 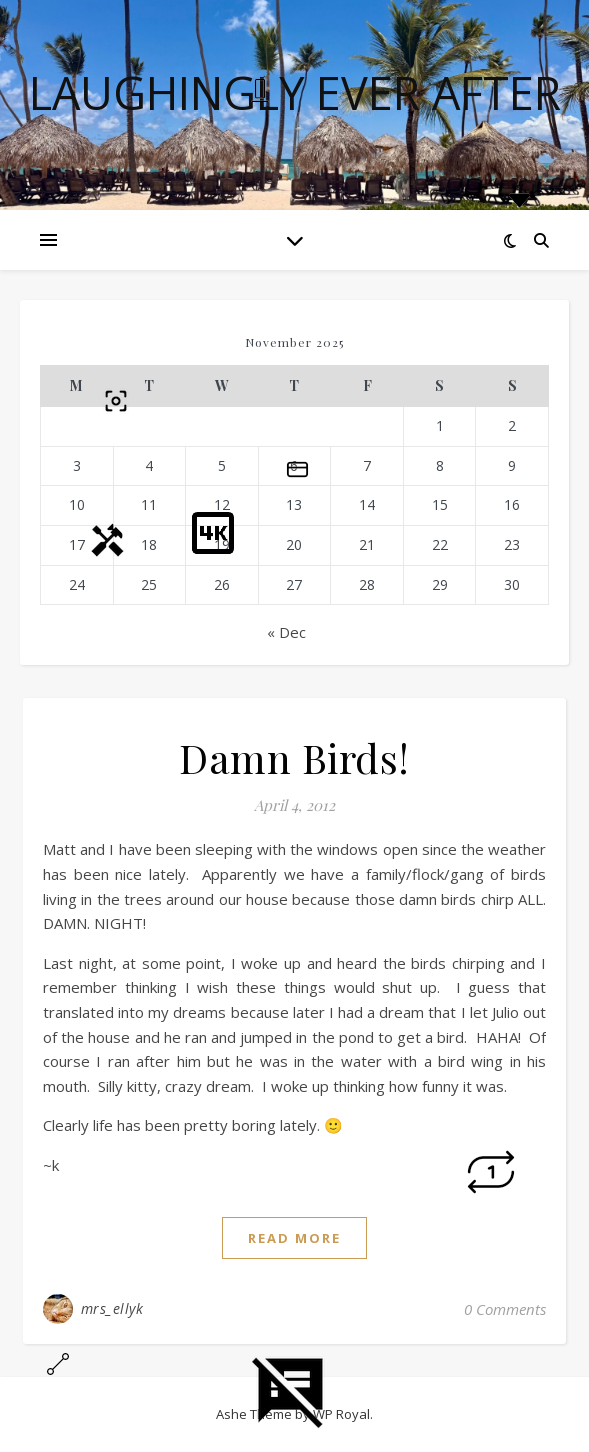 What do you see at coordinates (107, 540) in the screenshot?
I see `access tools and settings` at bounding box center [107, 540].